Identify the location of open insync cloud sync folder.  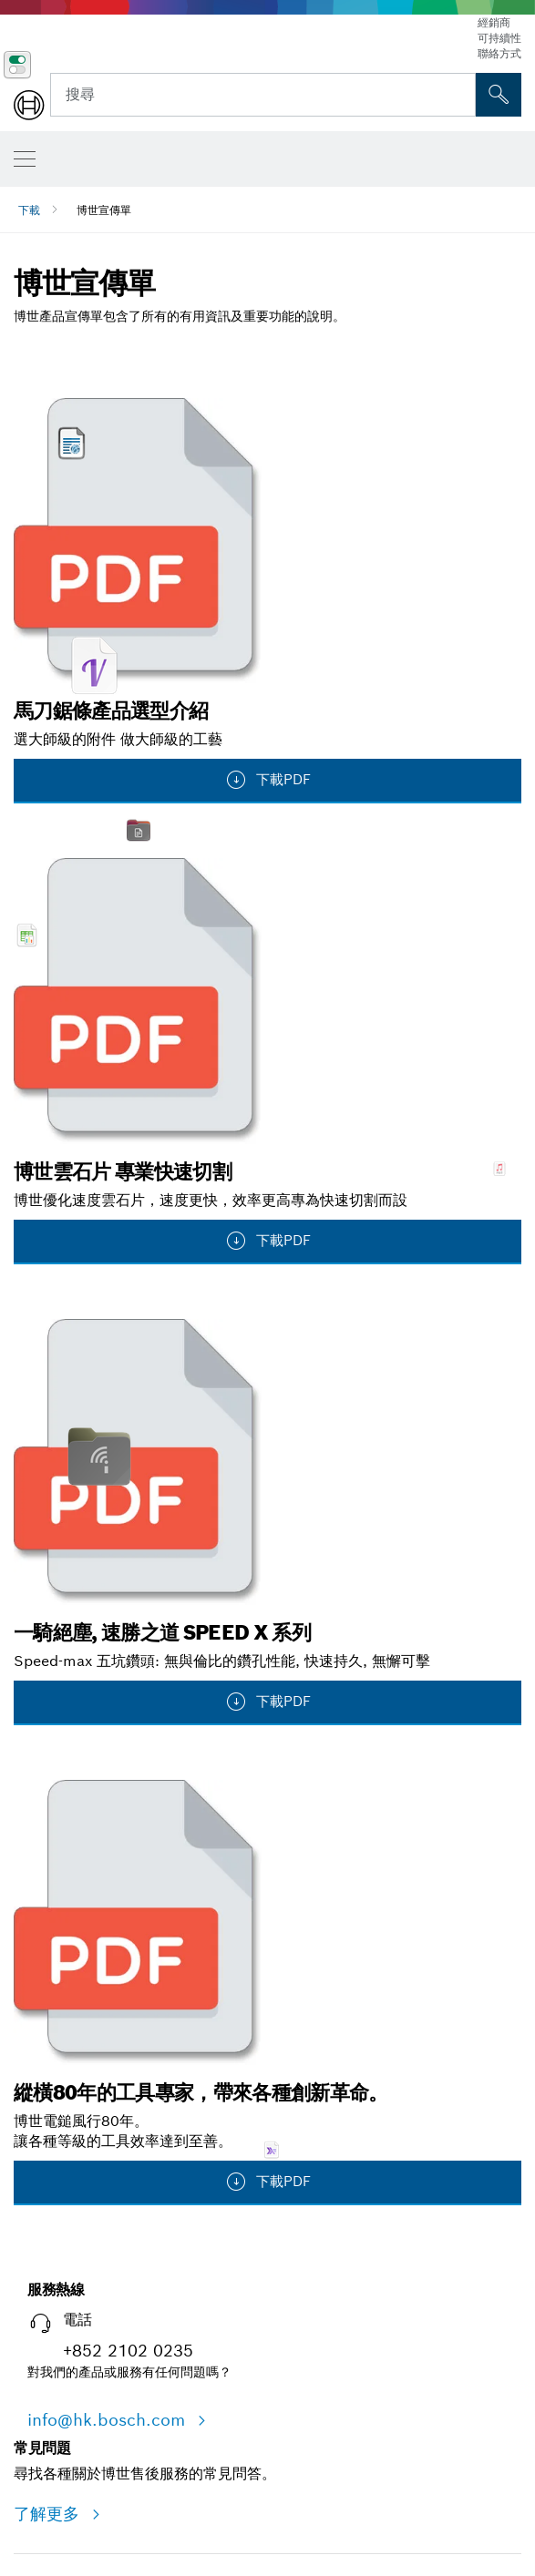
(99, 1457).